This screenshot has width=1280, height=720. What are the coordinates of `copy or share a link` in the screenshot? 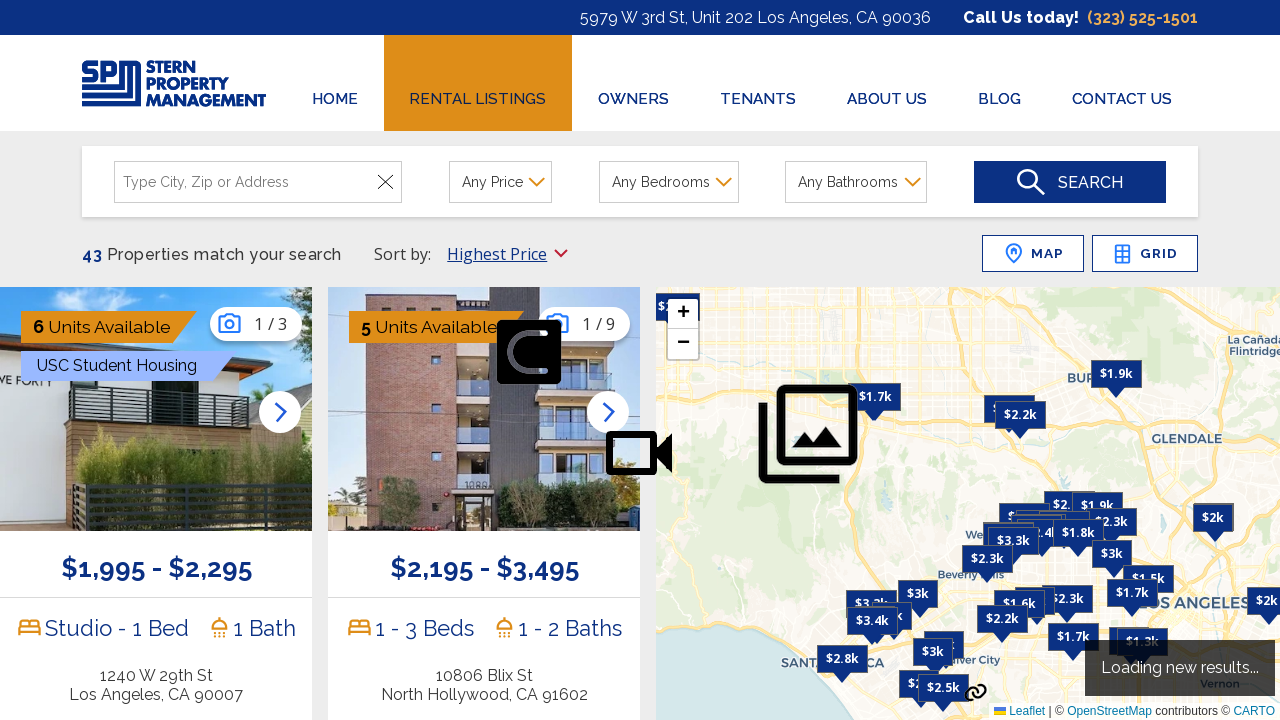 It's located at (975, 692).